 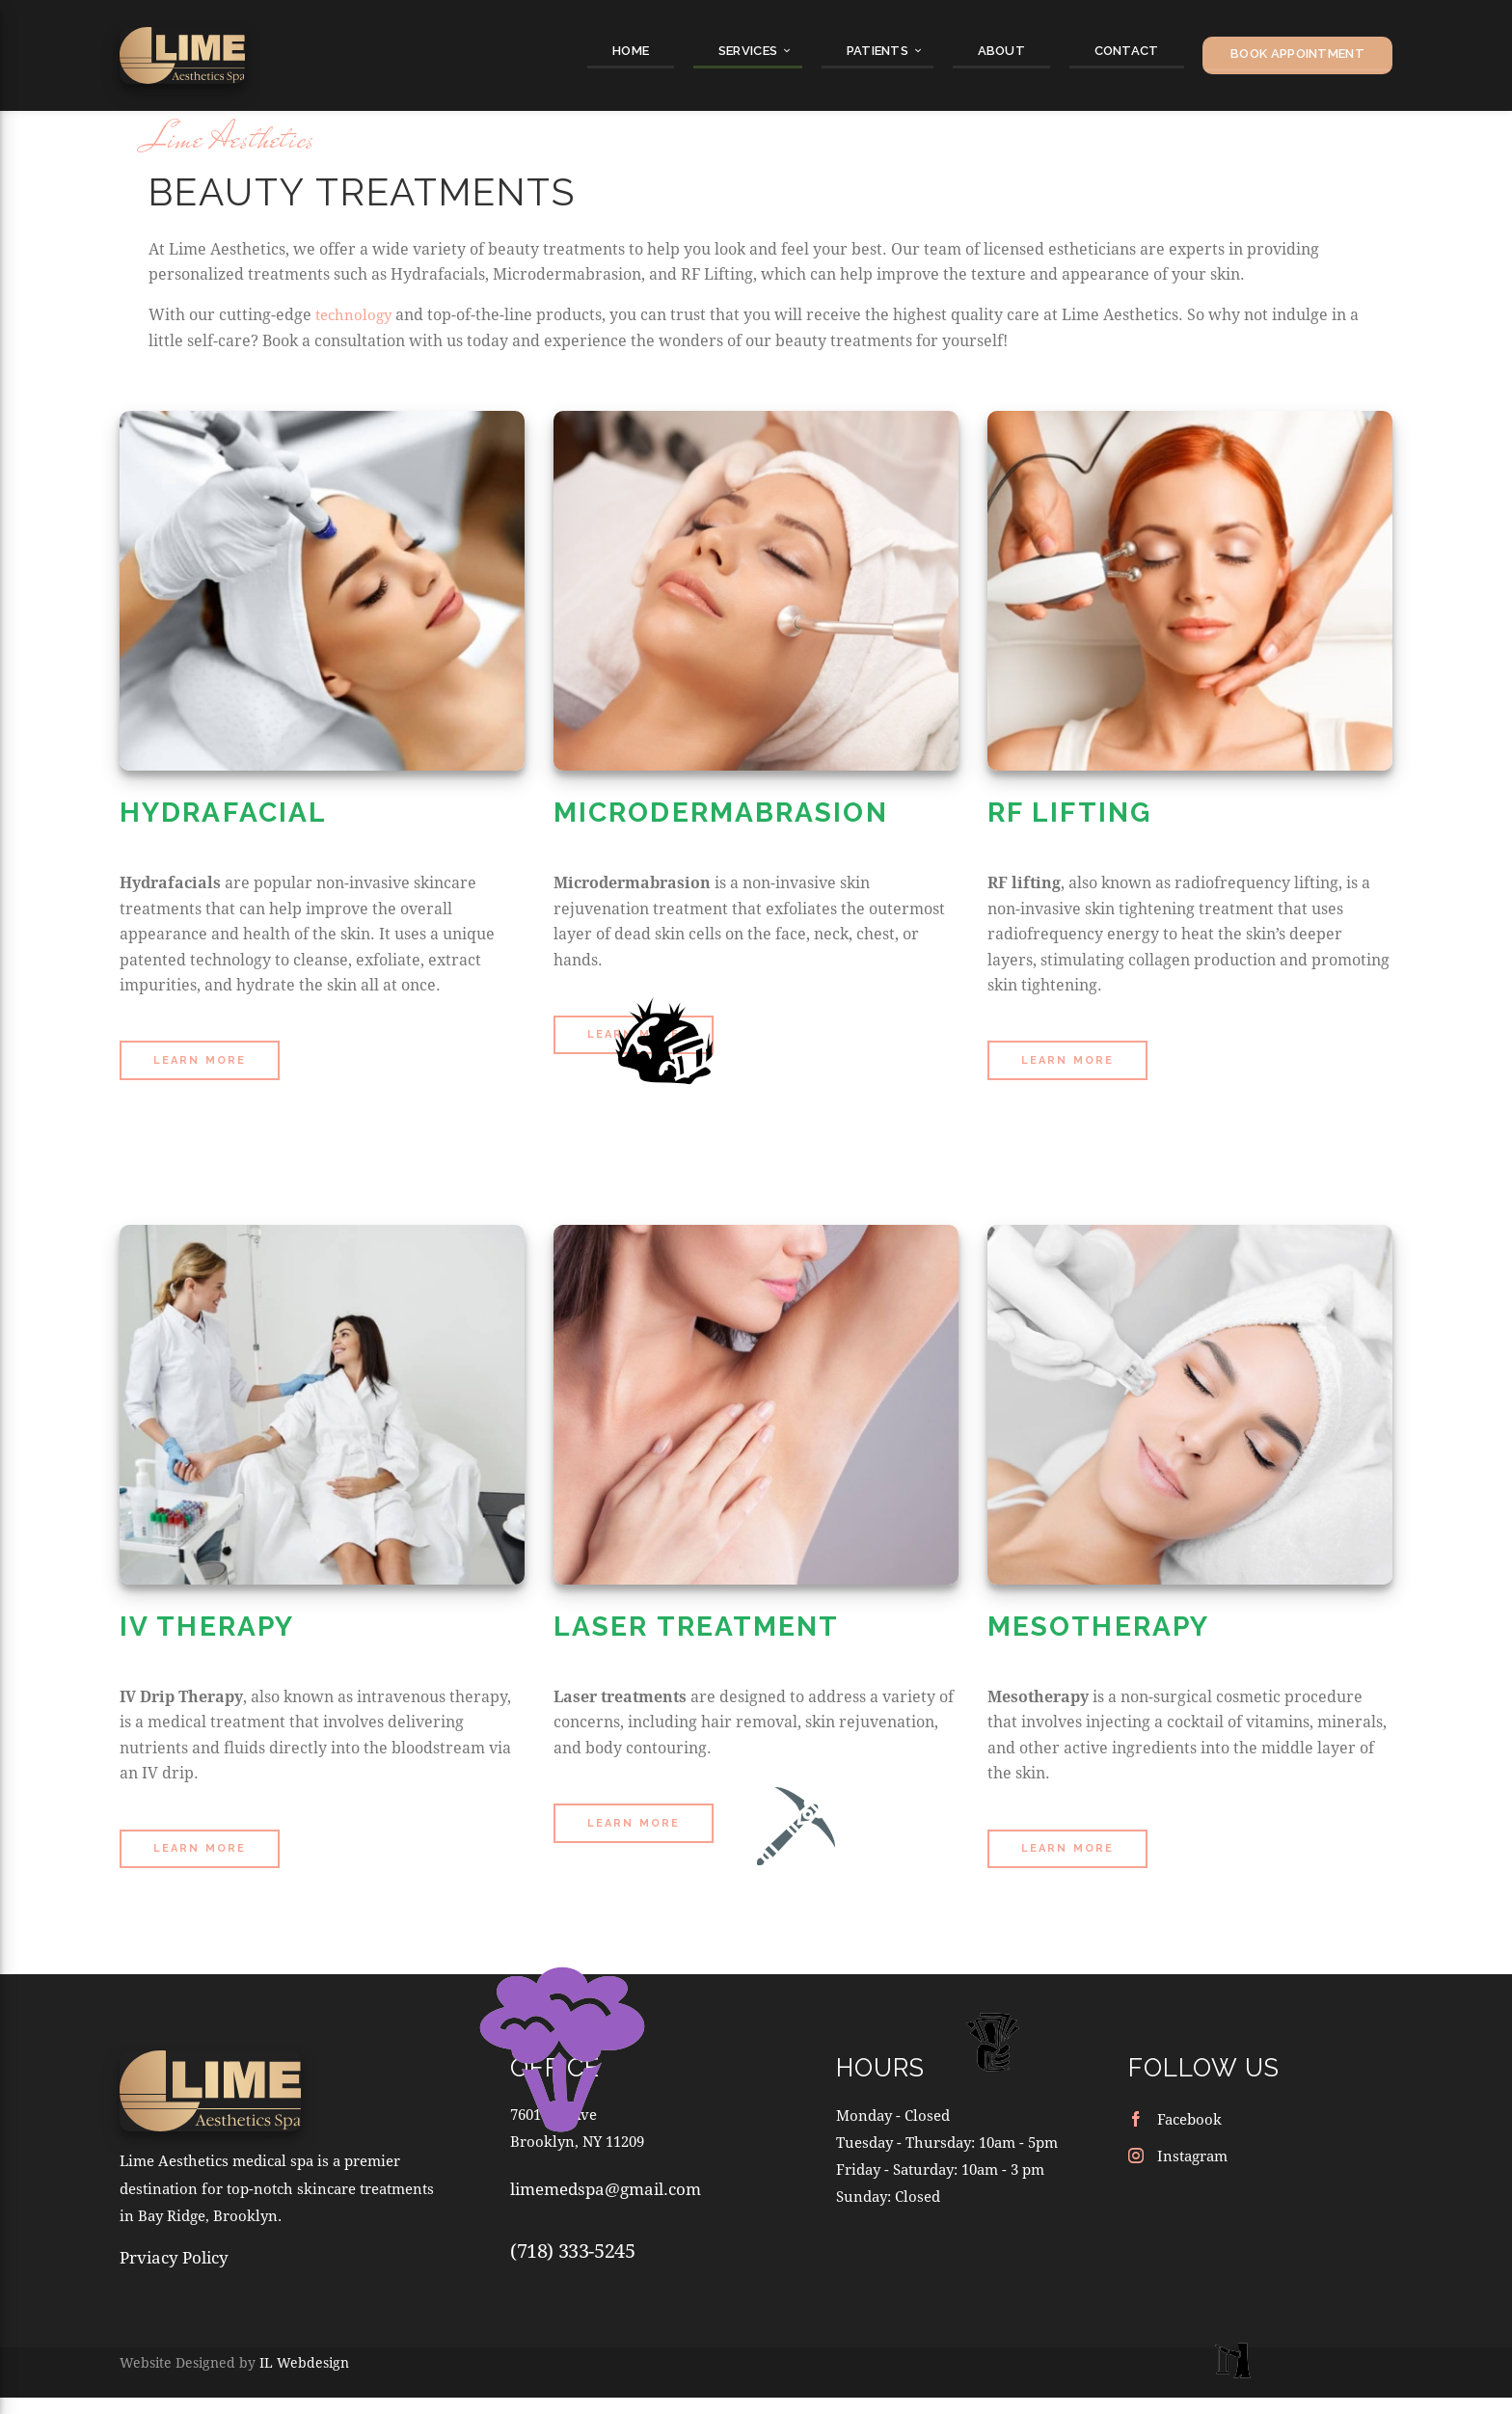 I want to click on select war pick weapon in game inventory, so click(x=796, y=1826).